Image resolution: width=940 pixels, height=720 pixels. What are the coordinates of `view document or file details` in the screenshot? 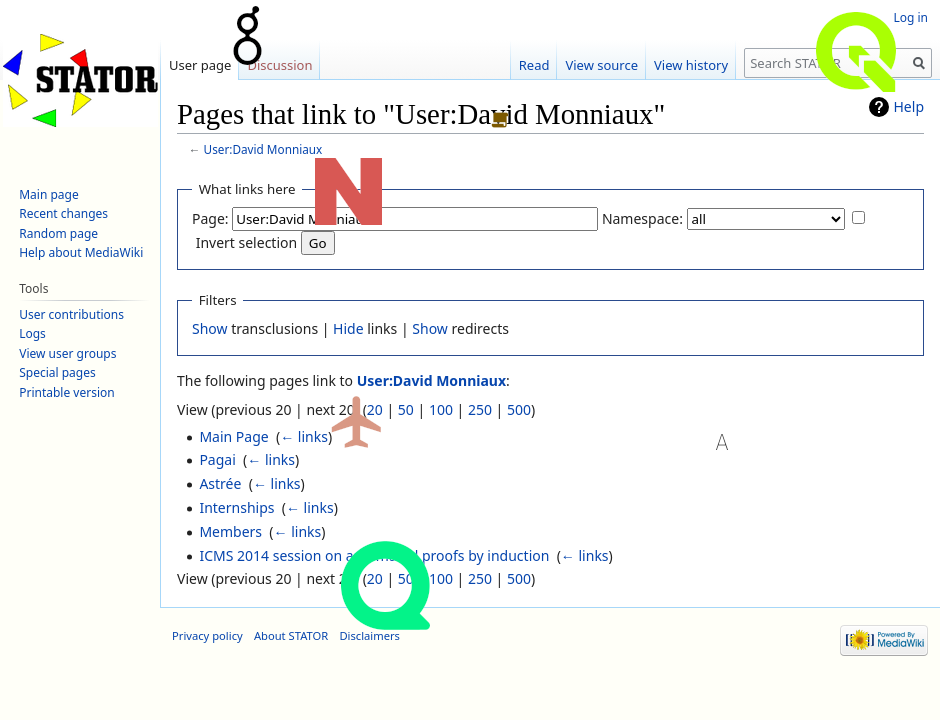 It's located at (500, 120).